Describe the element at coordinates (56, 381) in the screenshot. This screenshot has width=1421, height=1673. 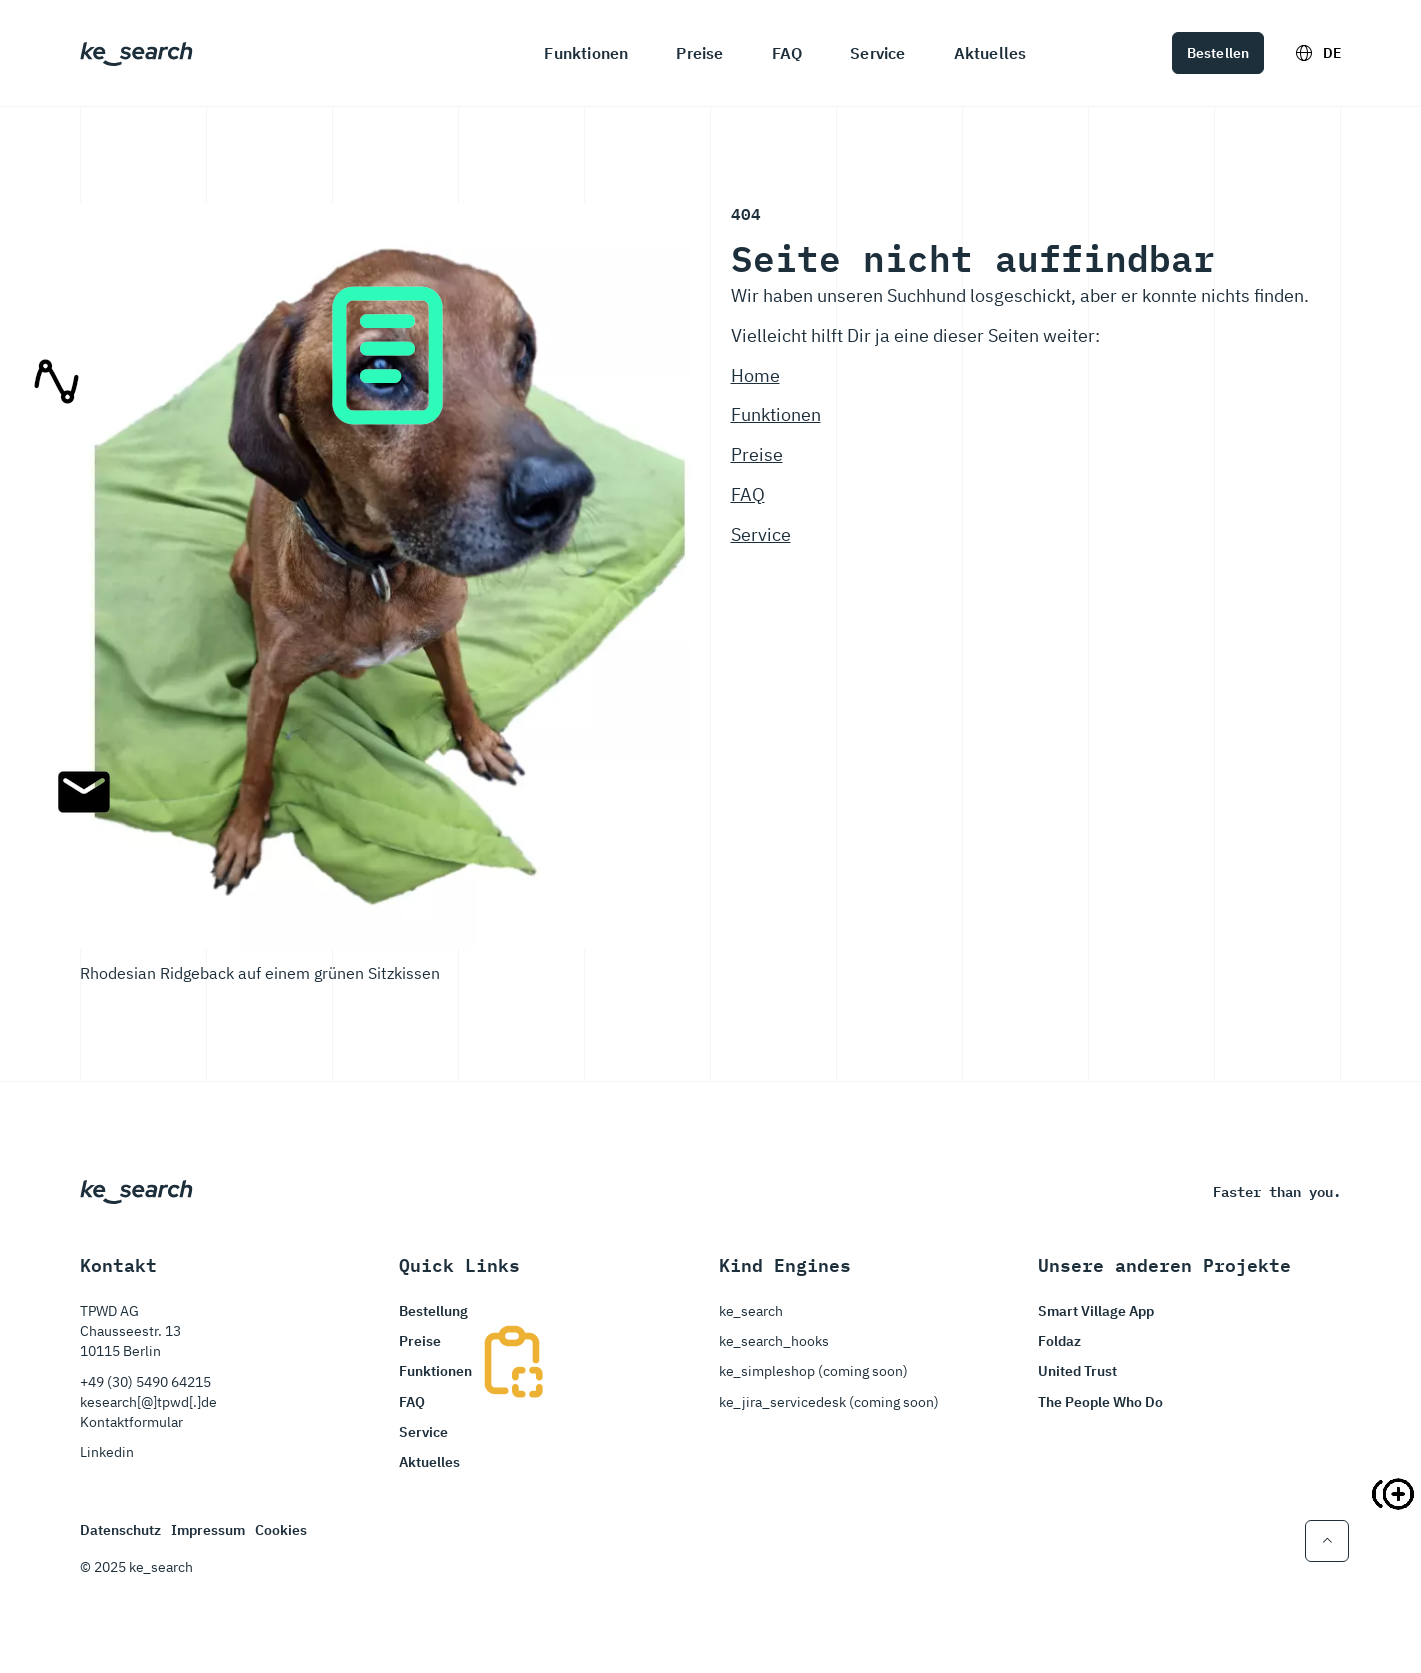
I see `toggle between maximum and minimum values` at that location.